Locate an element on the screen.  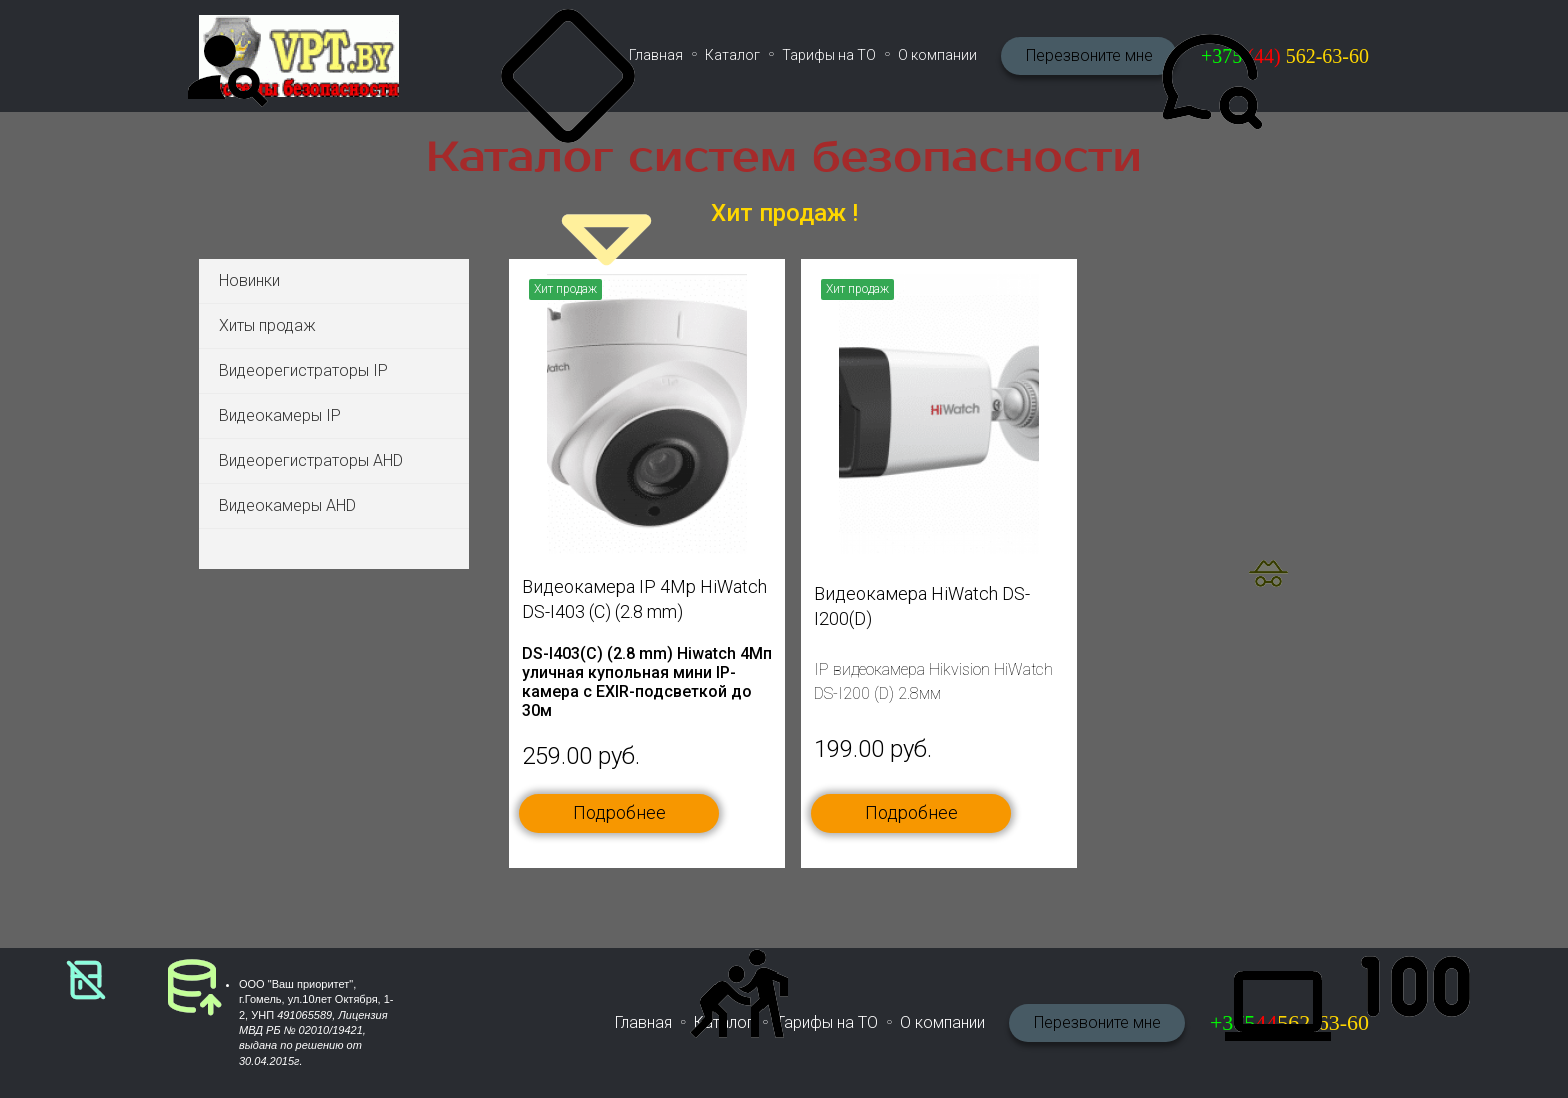
switch to desktop view is located at coordinates (1278, 1006).